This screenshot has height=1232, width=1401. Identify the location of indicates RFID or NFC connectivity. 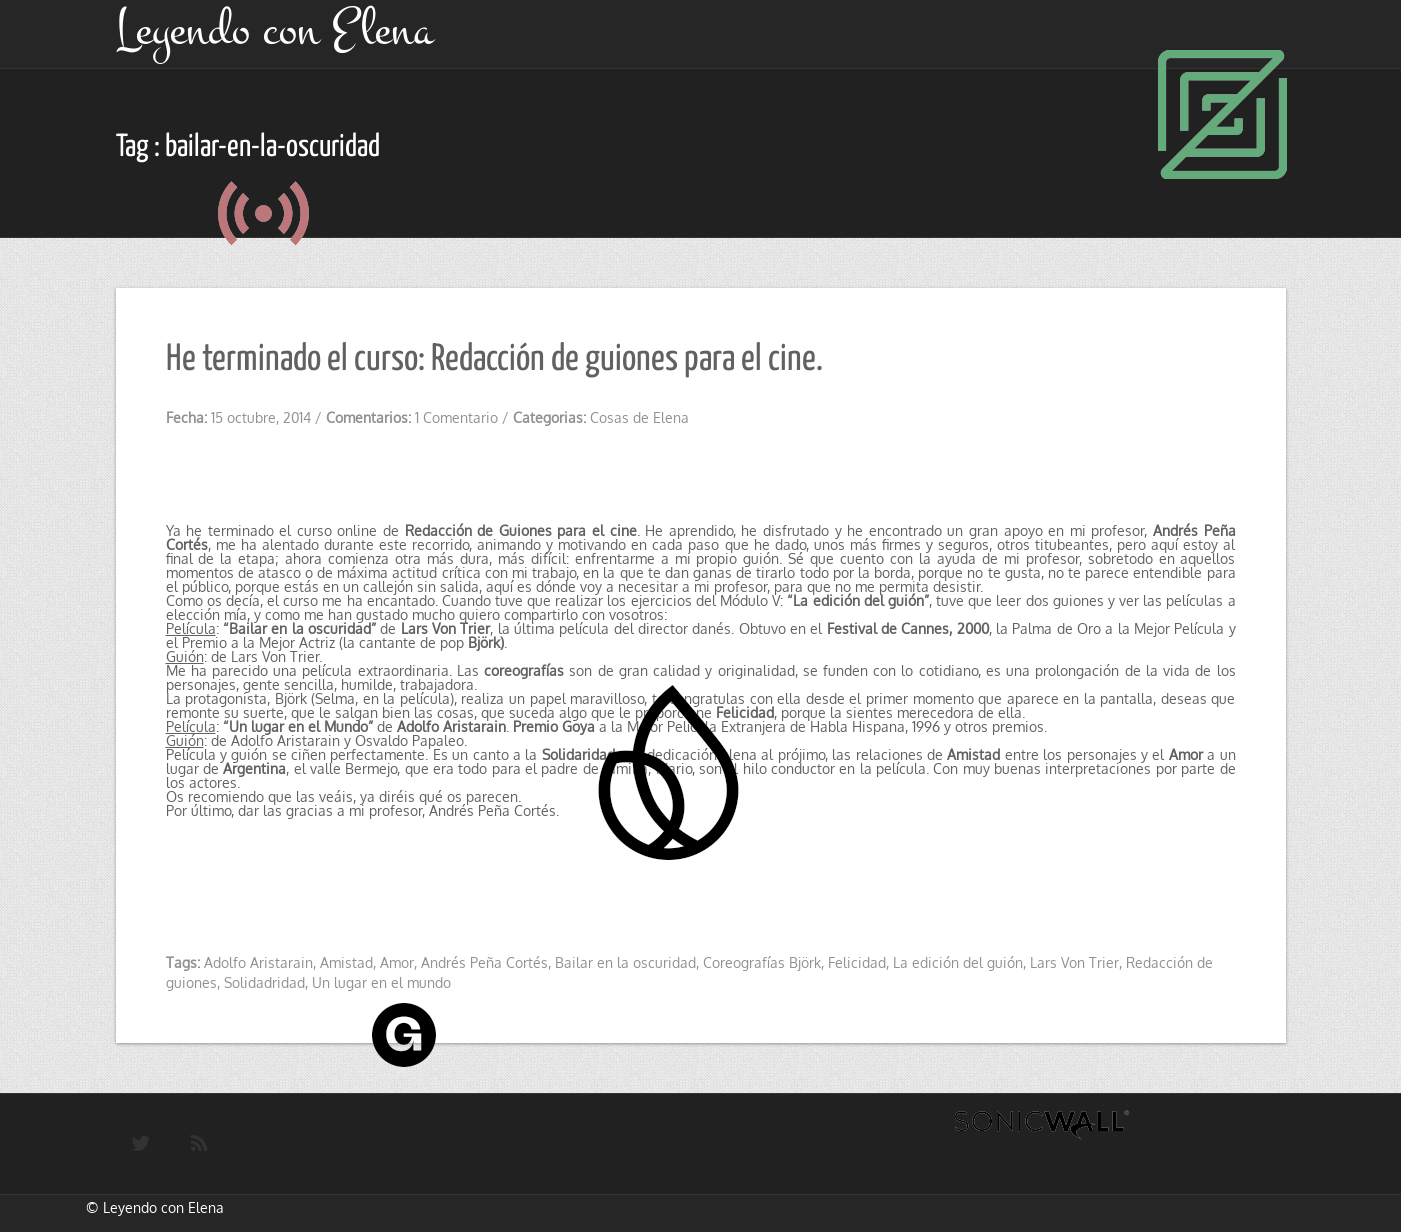
(263, 213).